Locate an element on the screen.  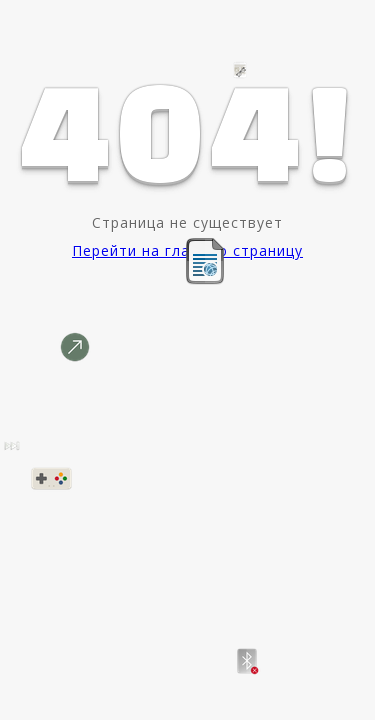
bluetooth is currently disabled is located at coordinates (247, 661).